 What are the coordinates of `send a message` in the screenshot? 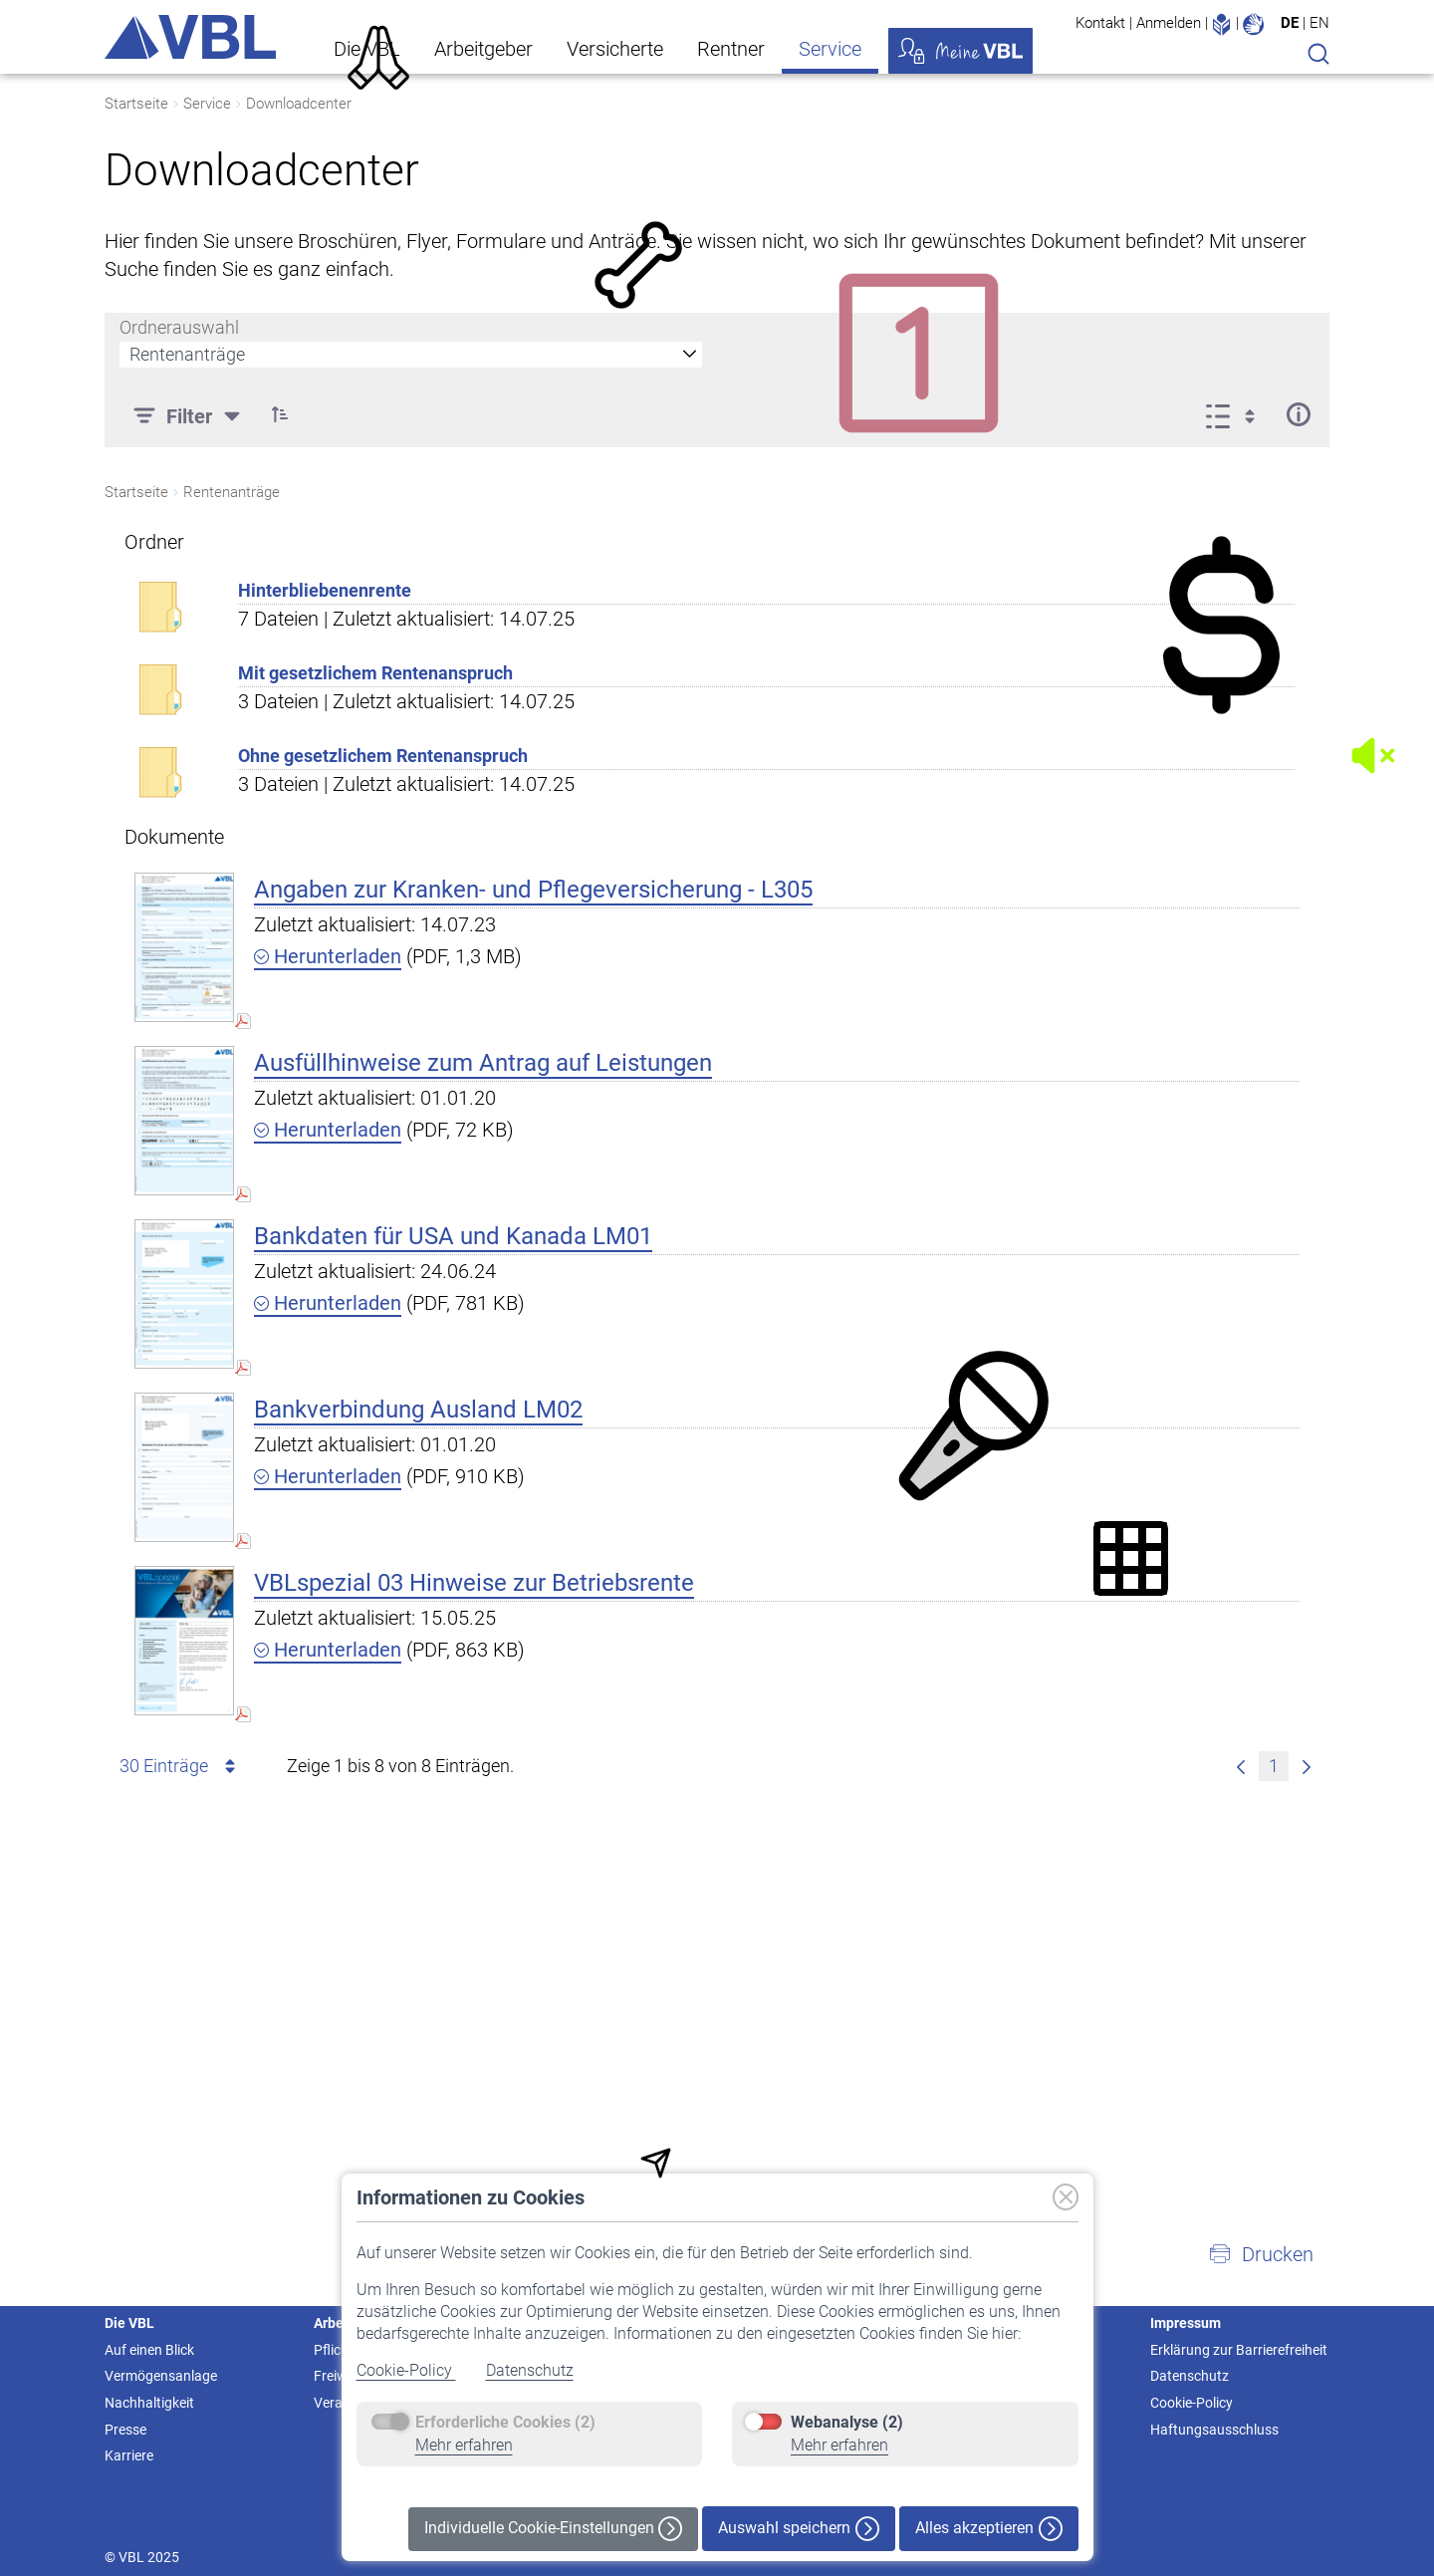 It's located at (657, 2162).